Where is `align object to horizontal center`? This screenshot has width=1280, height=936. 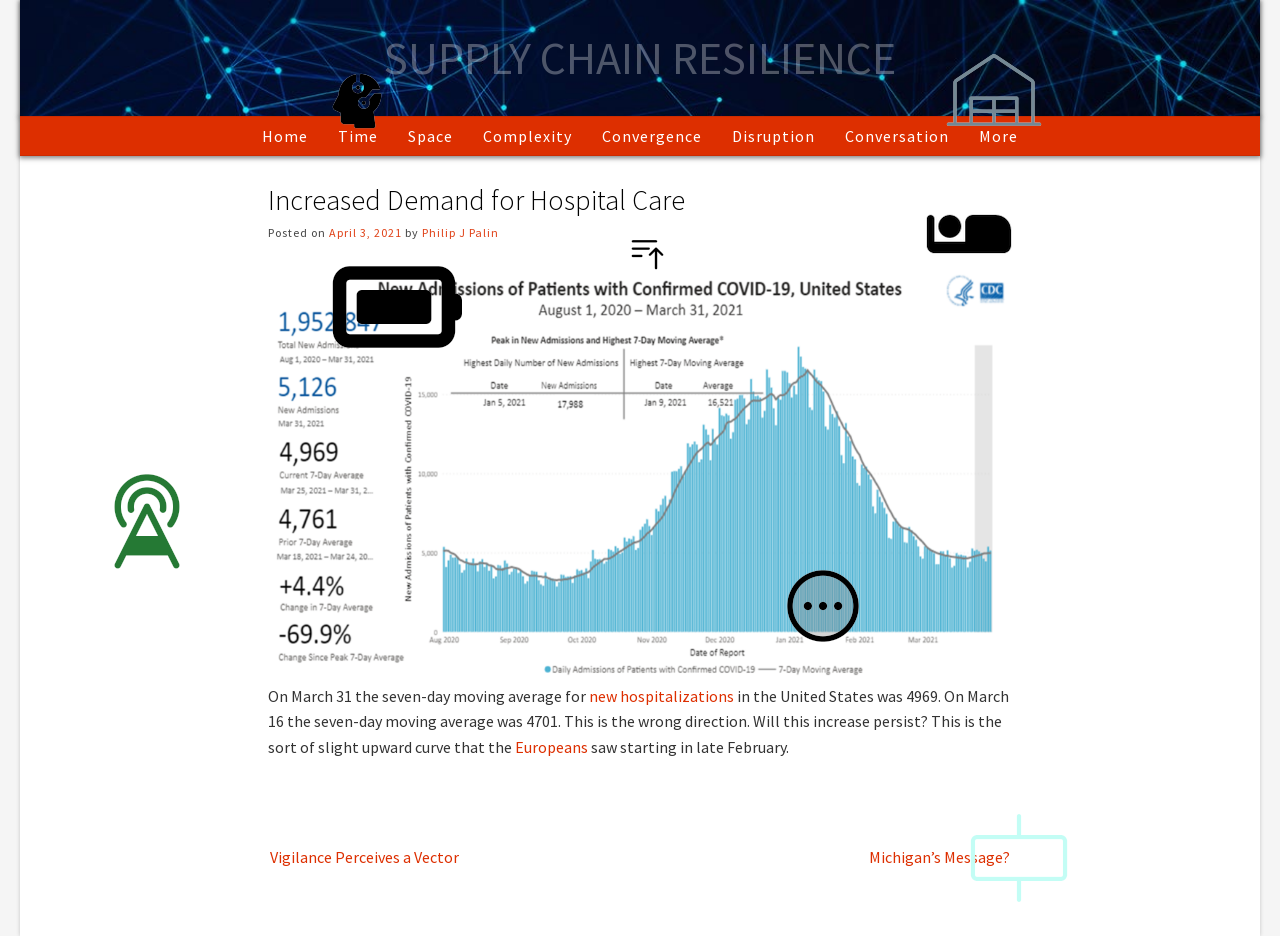
align object to horizontal center is located at coordinates (1019, 858).